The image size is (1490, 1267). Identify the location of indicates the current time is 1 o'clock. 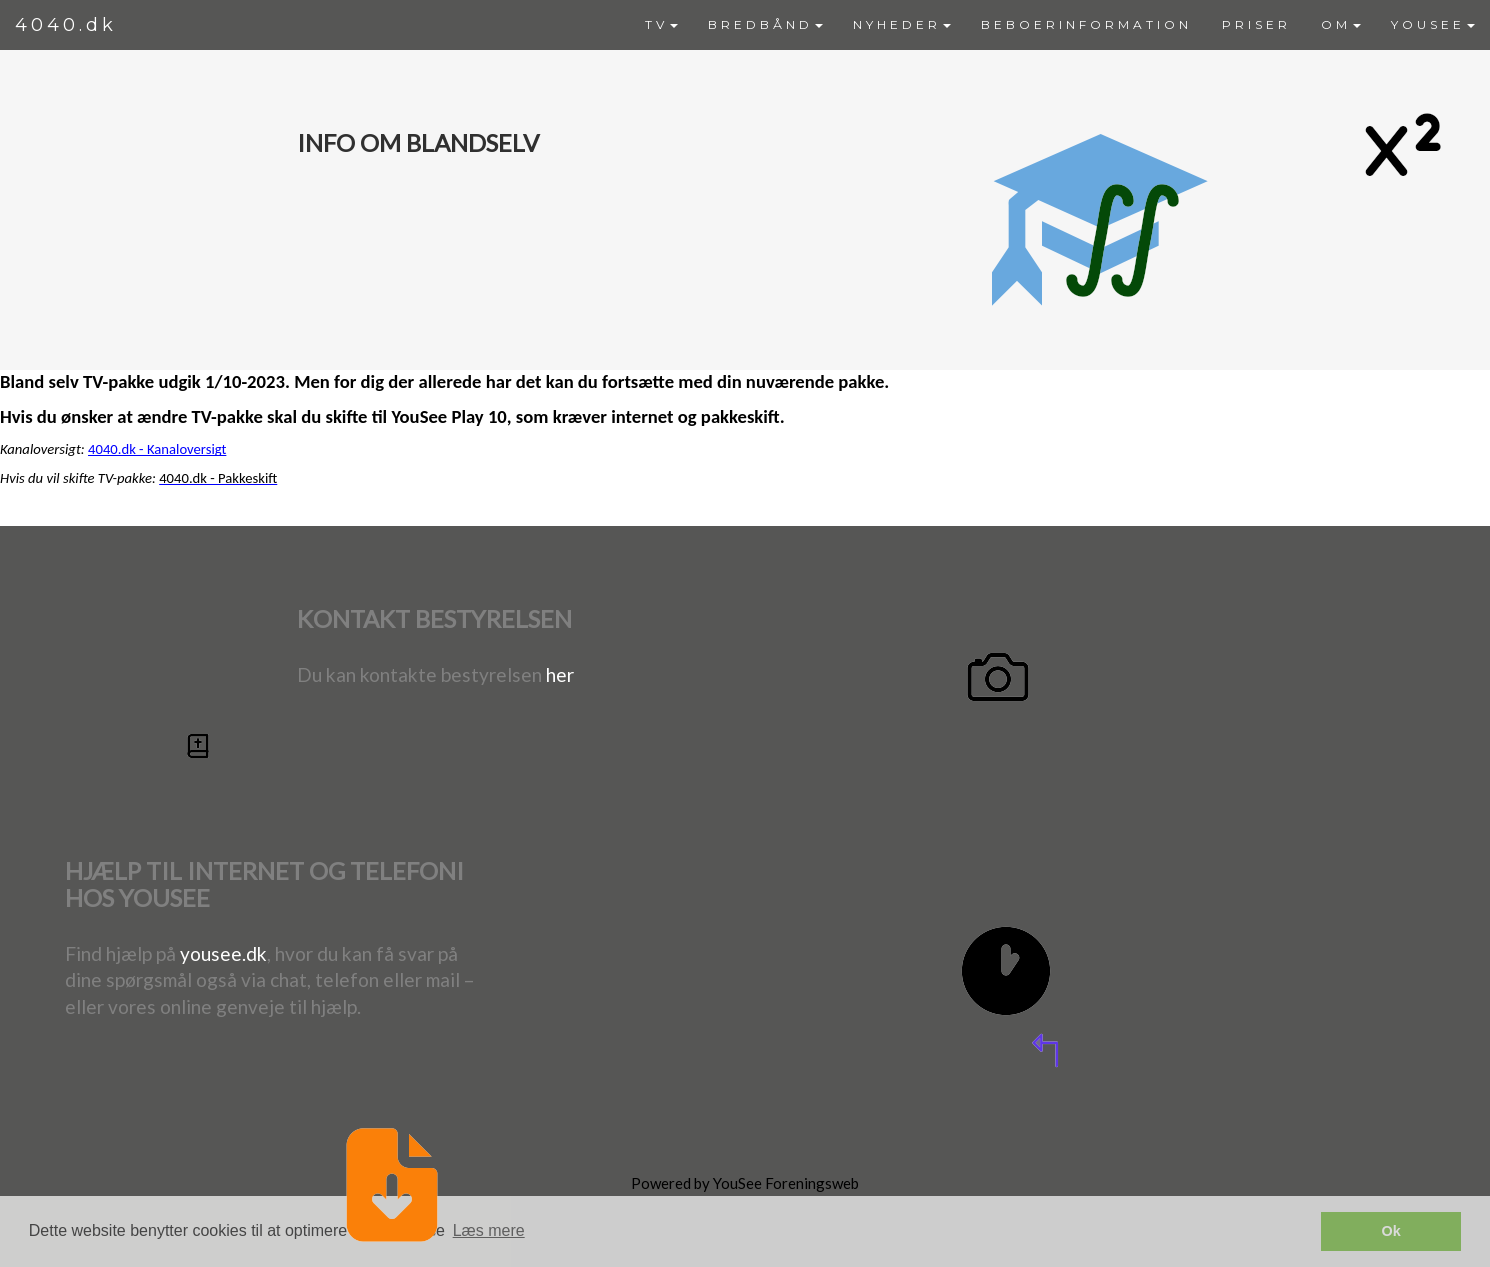
(1006, 971).